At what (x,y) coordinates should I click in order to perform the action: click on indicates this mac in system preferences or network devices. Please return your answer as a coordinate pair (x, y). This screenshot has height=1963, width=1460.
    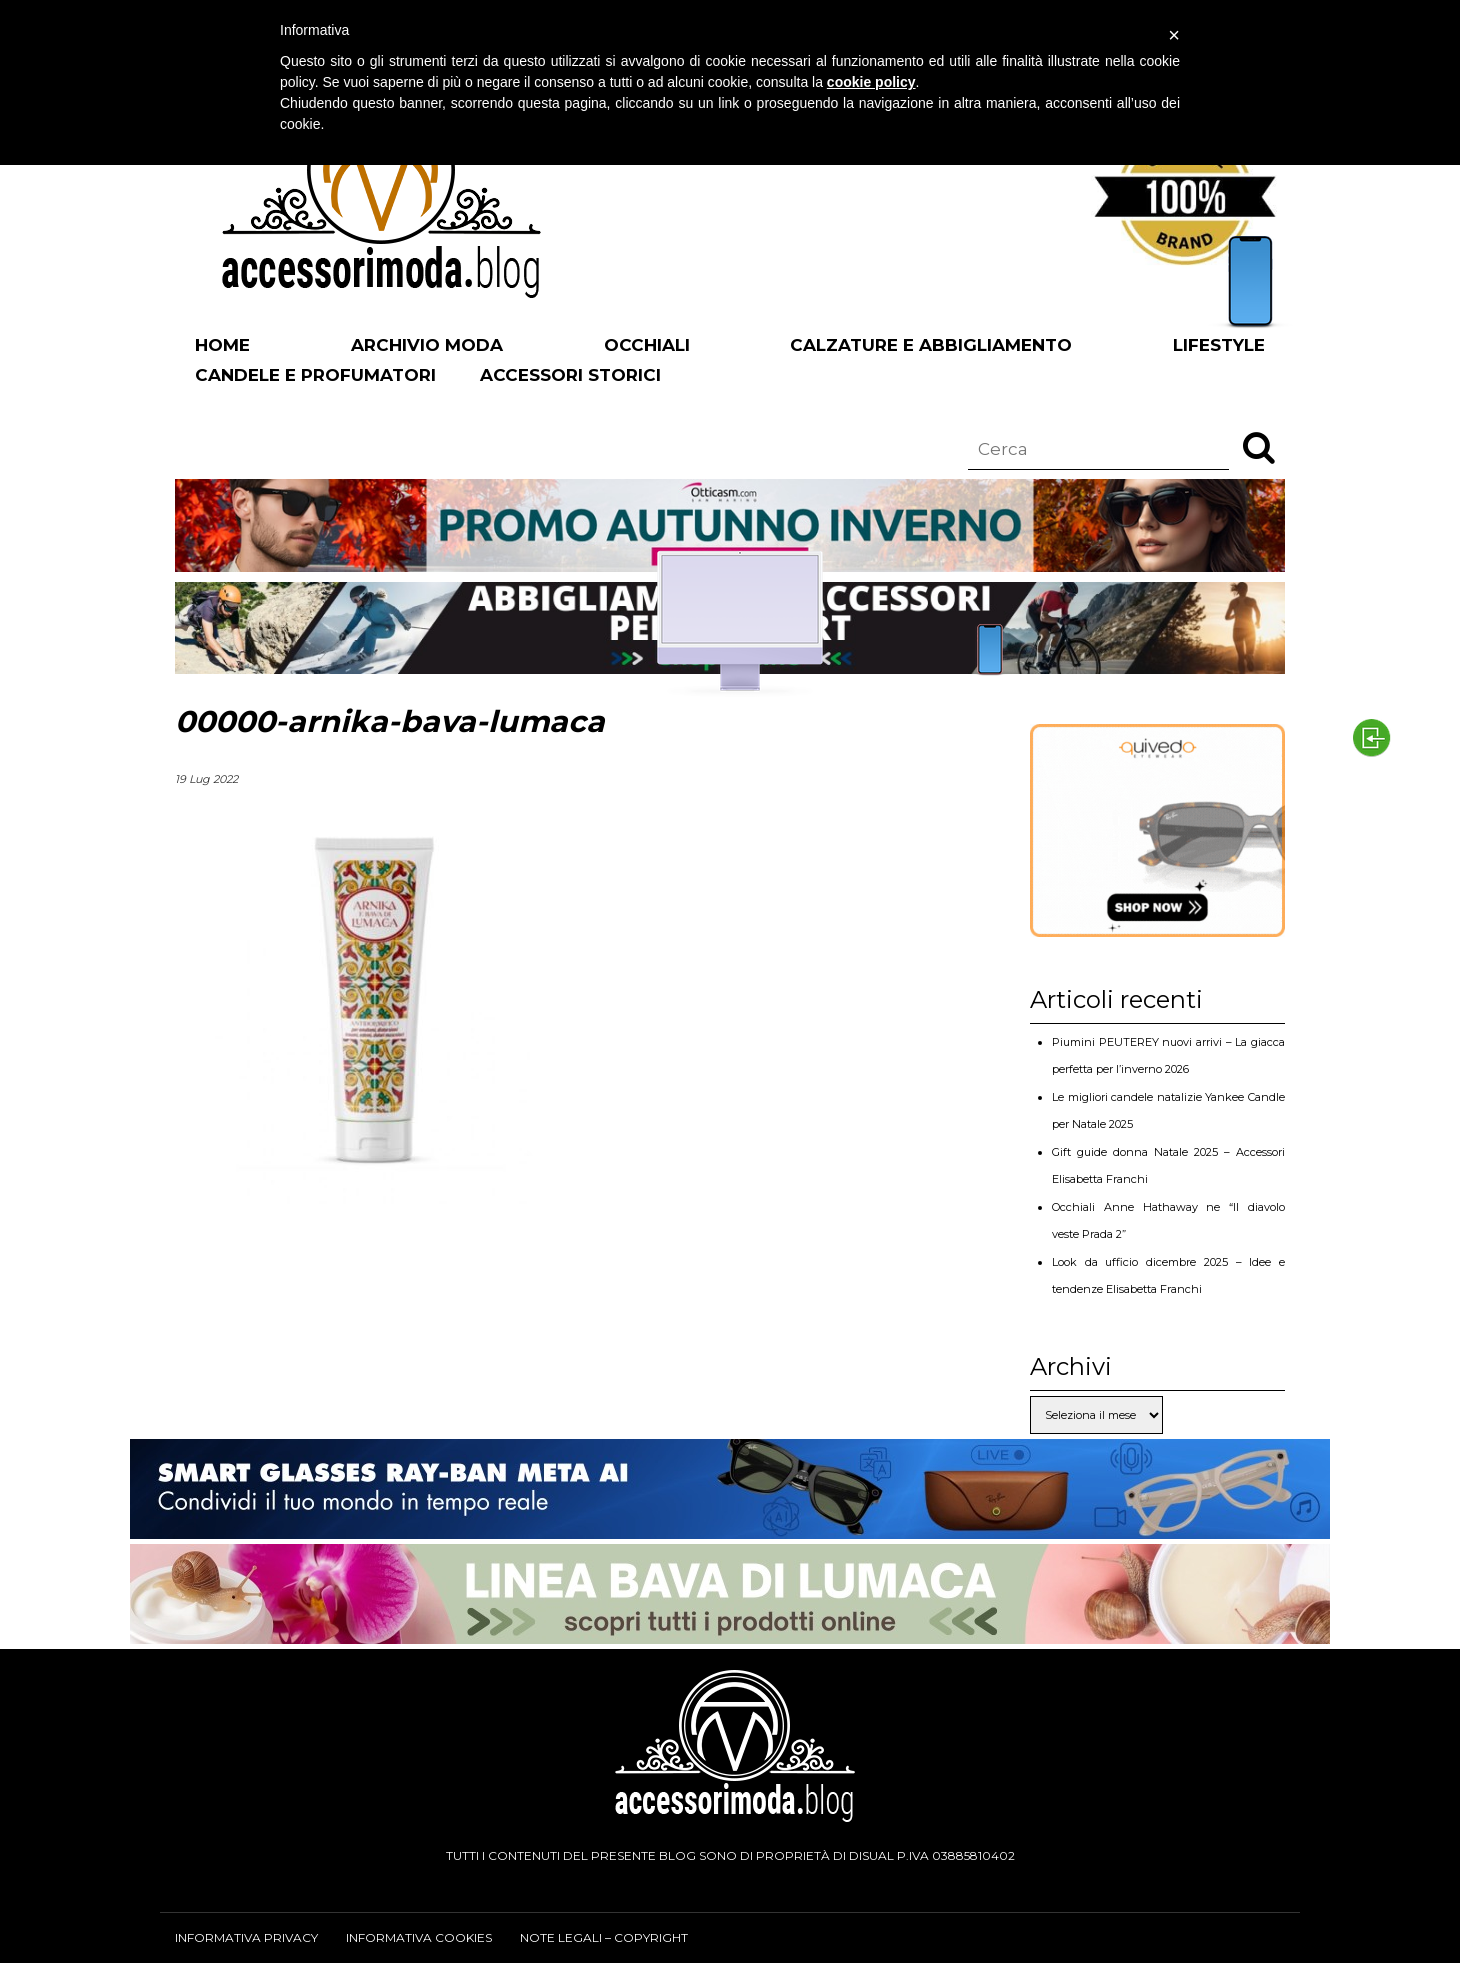
    Looking at the image, I should click on (740, 618).